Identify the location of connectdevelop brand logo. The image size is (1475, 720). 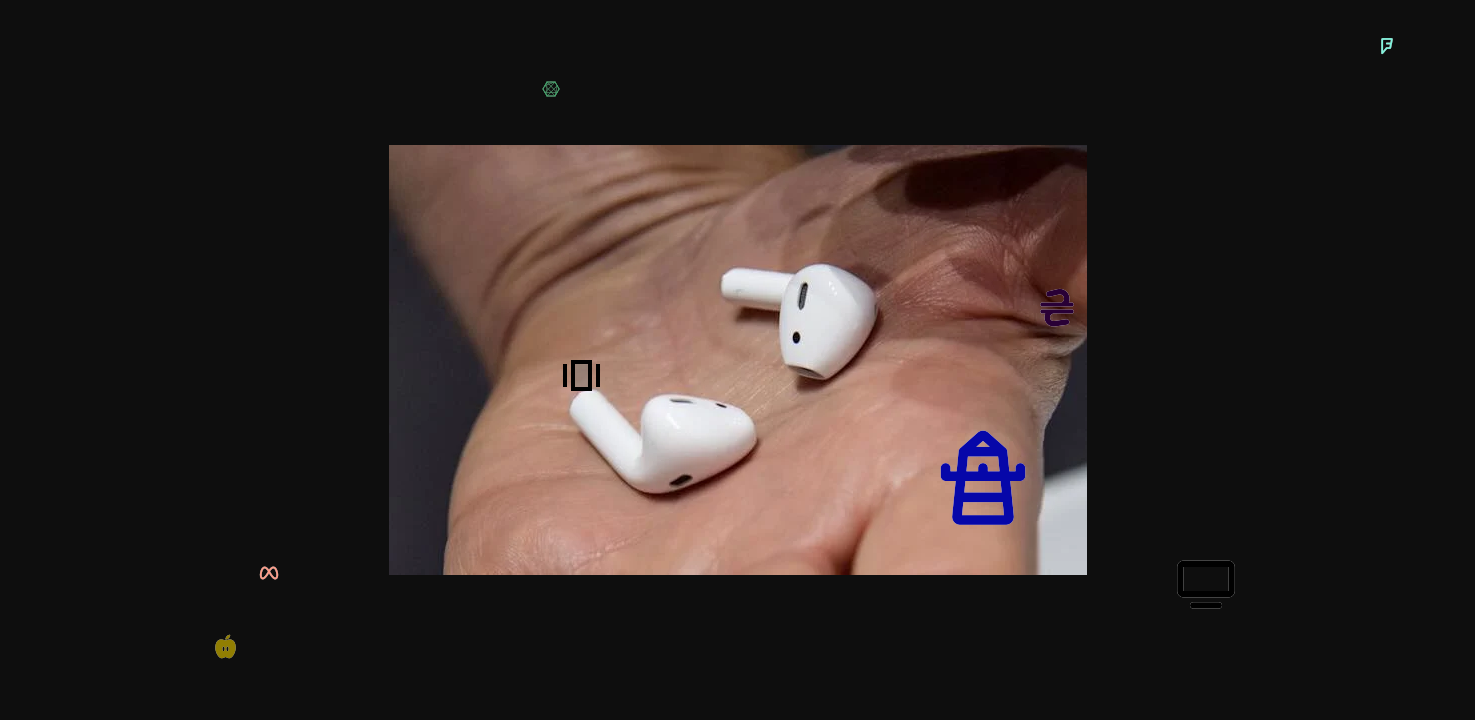
(551, 89).